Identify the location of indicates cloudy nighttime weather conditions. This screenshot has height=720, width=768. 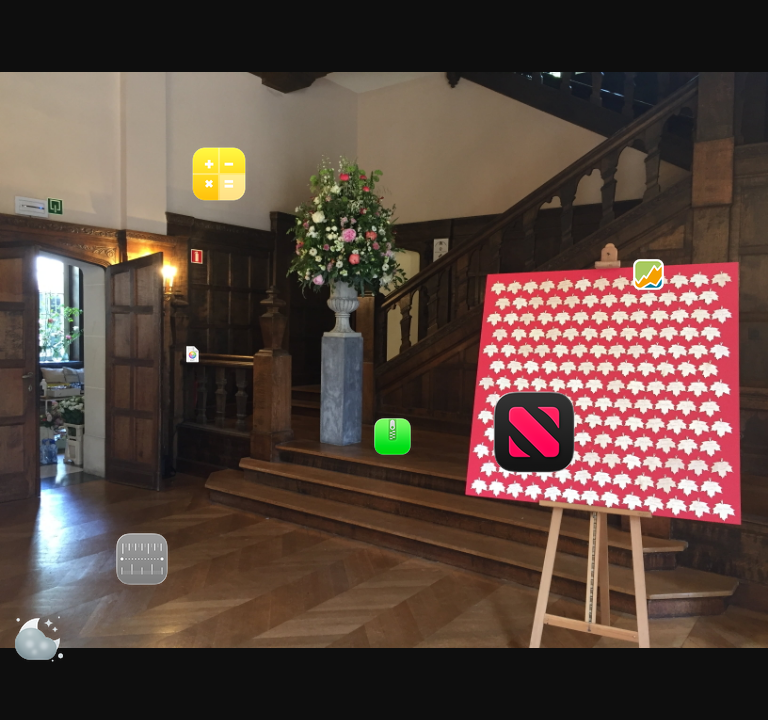
(39, 639).